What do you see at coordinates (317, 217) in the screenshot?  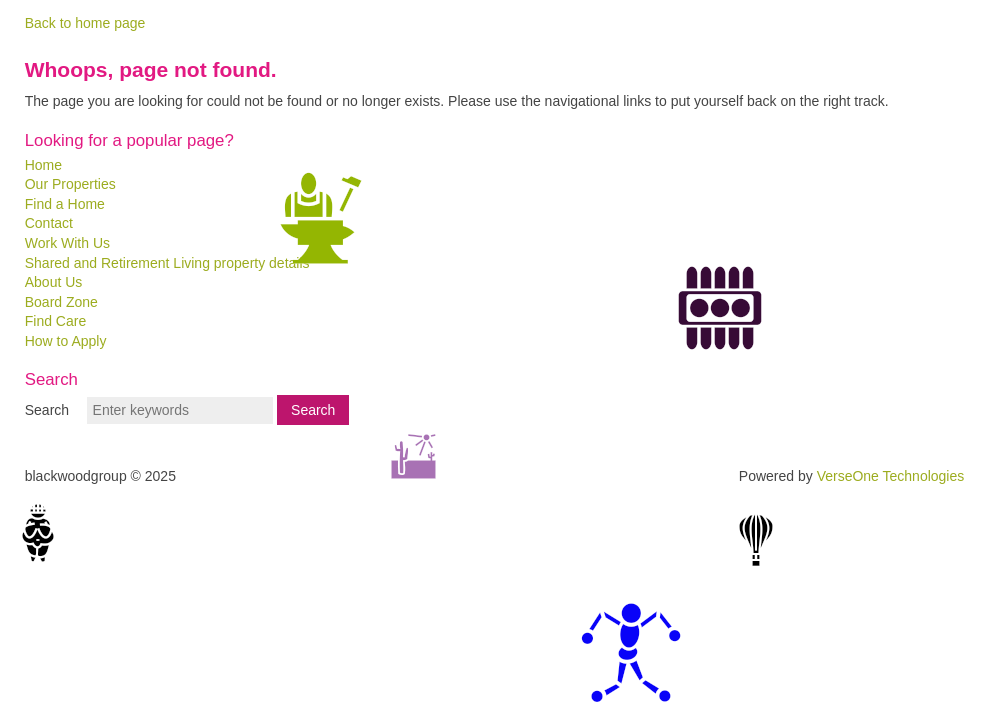 I see `access the blacksmith shop or crafting station` at bounding box center [317, 217].